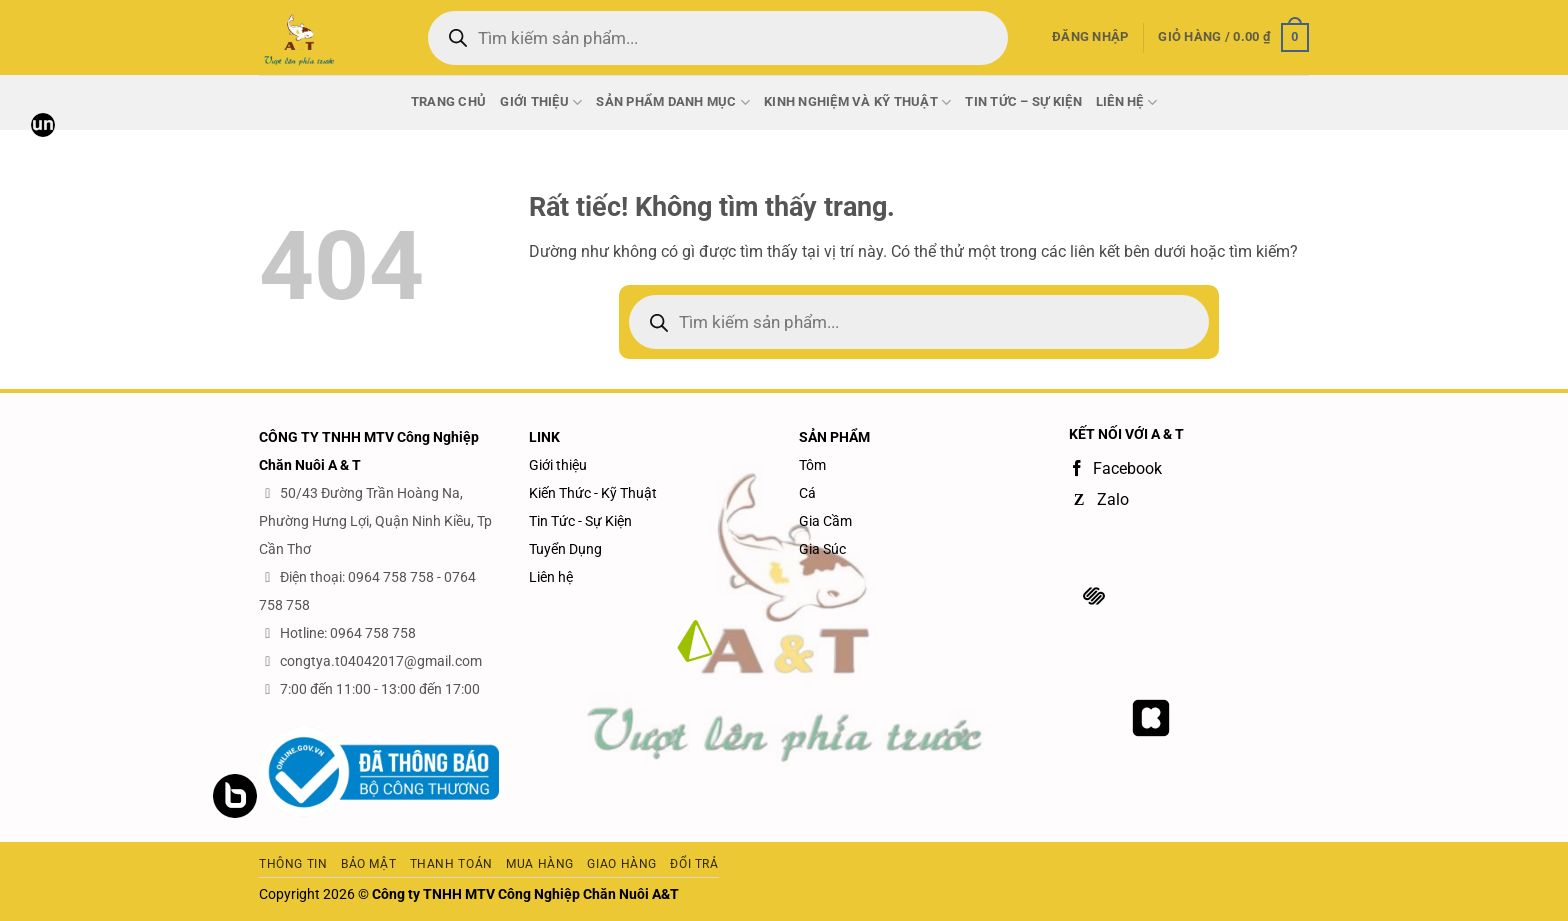 The width and height of the screenshot is (1568, 921). I want to click on open Prisma ORM documentation or dashboard, so click(695, 641).